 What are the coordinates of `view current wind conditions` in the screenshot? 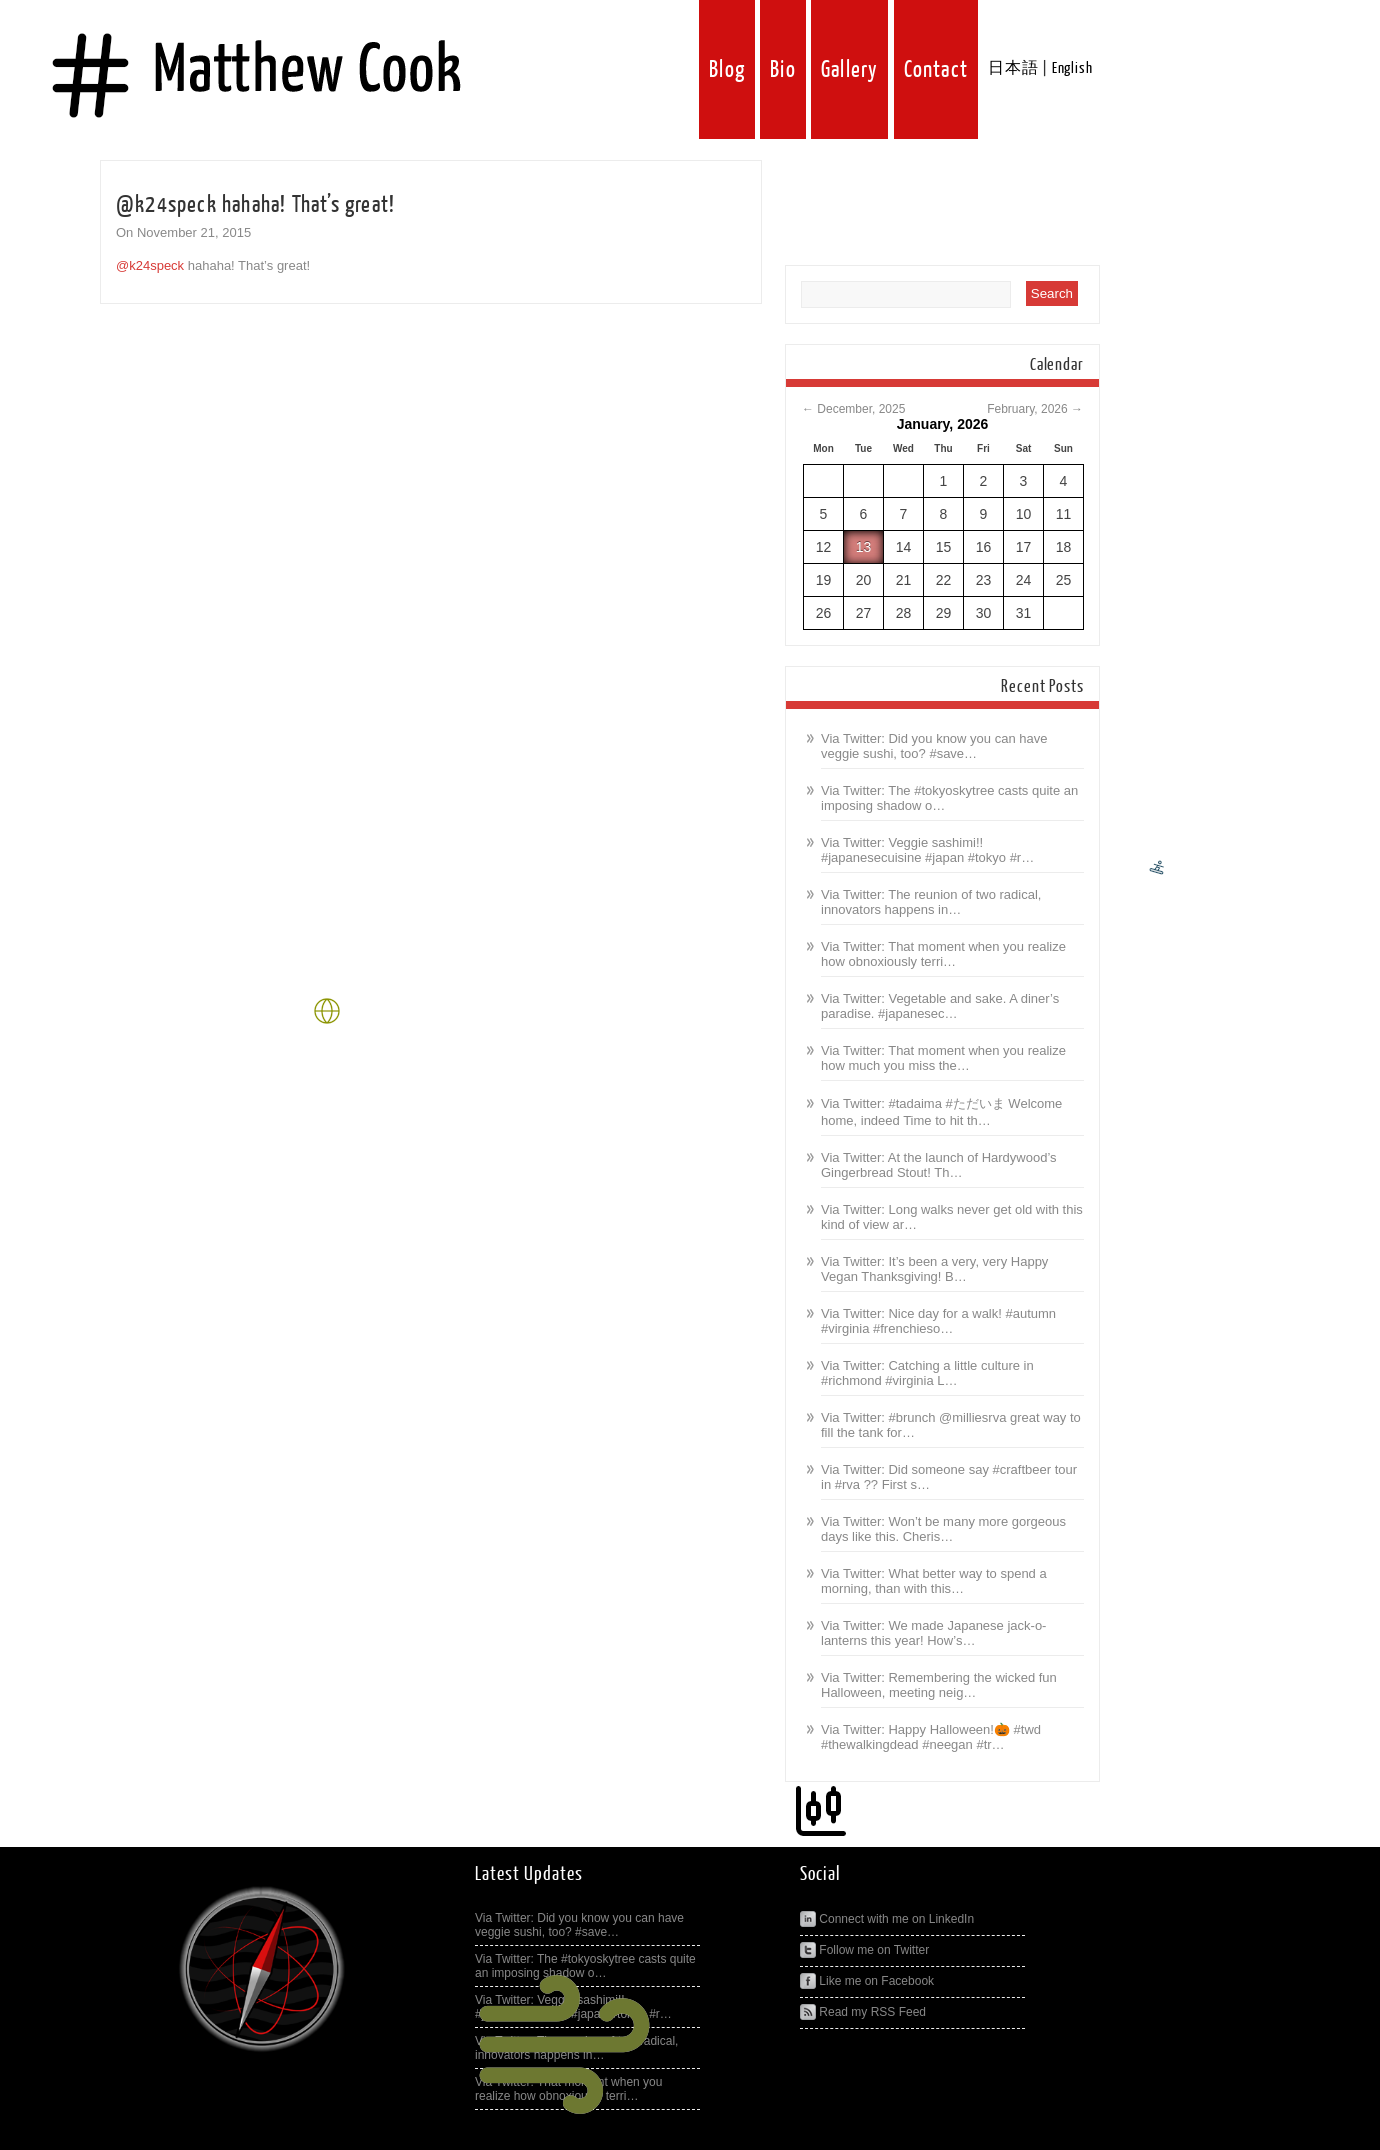 It's located at (564, 2044).